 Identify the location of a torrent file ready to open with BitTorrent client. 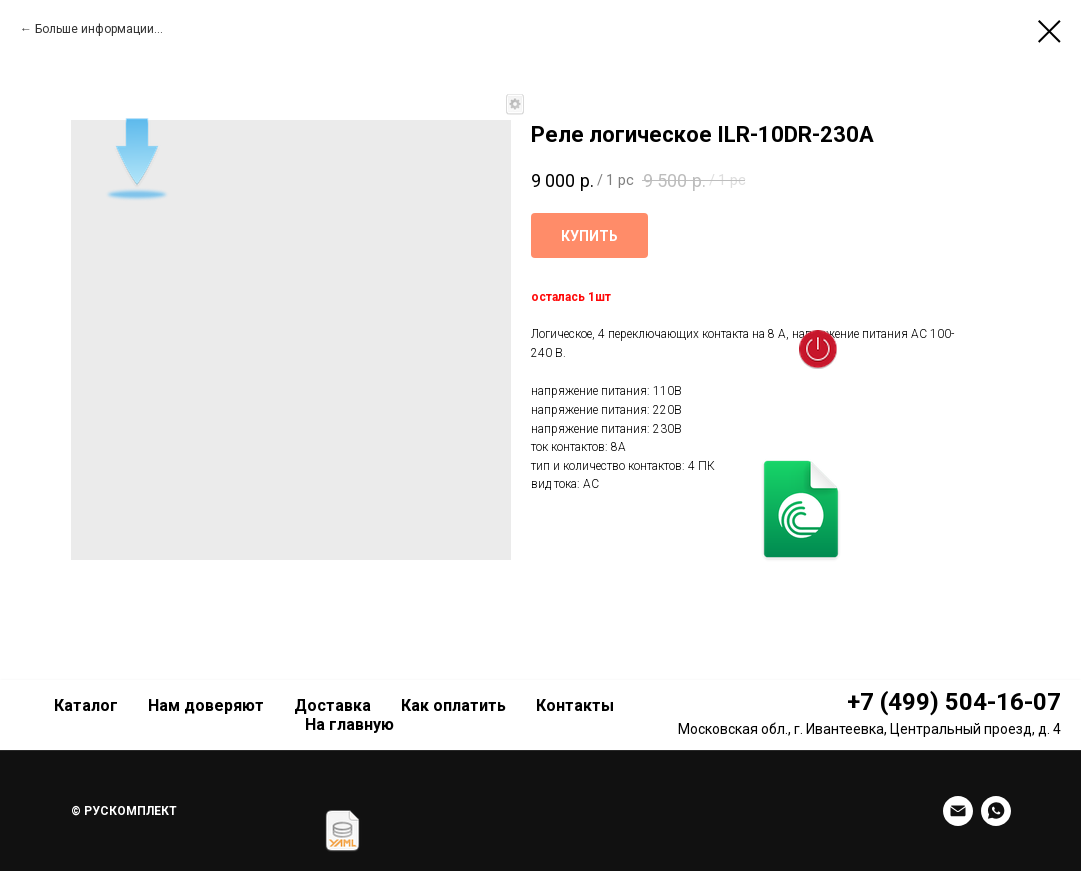
(801, 509).